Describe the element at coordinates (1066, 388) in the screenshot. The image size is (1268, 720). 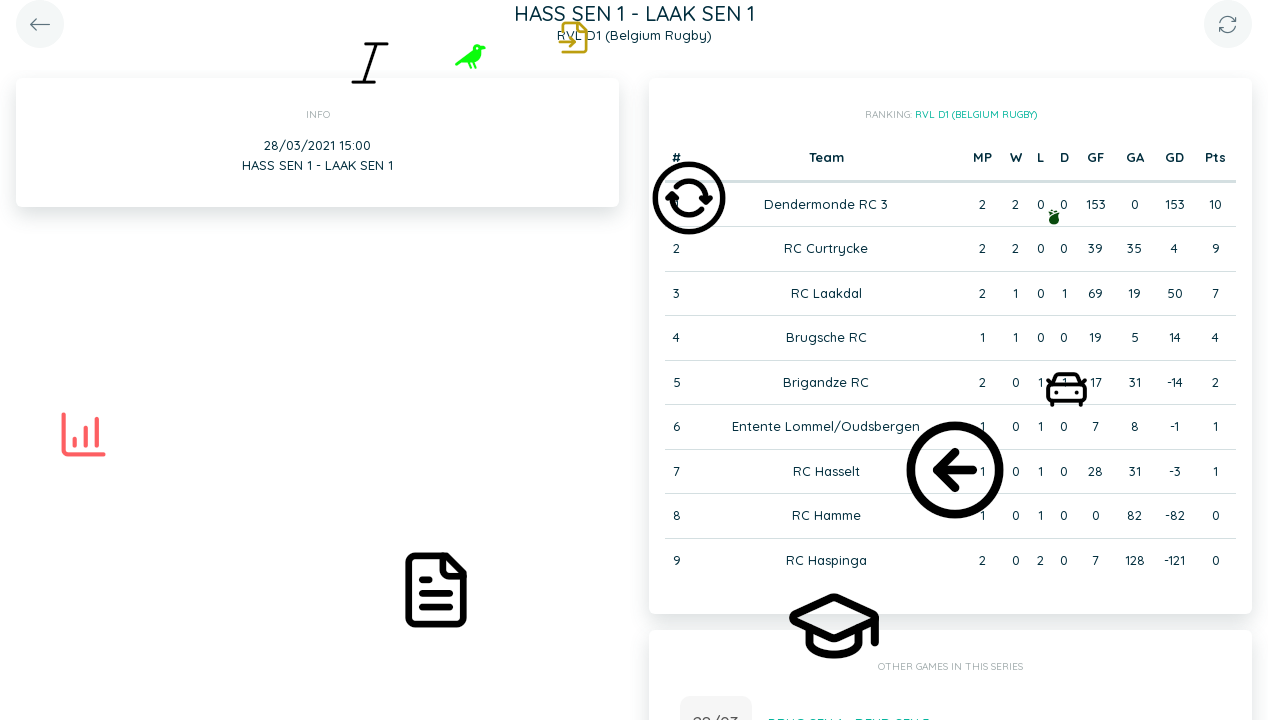
I see `access vehicle or car-related settings` at that location.